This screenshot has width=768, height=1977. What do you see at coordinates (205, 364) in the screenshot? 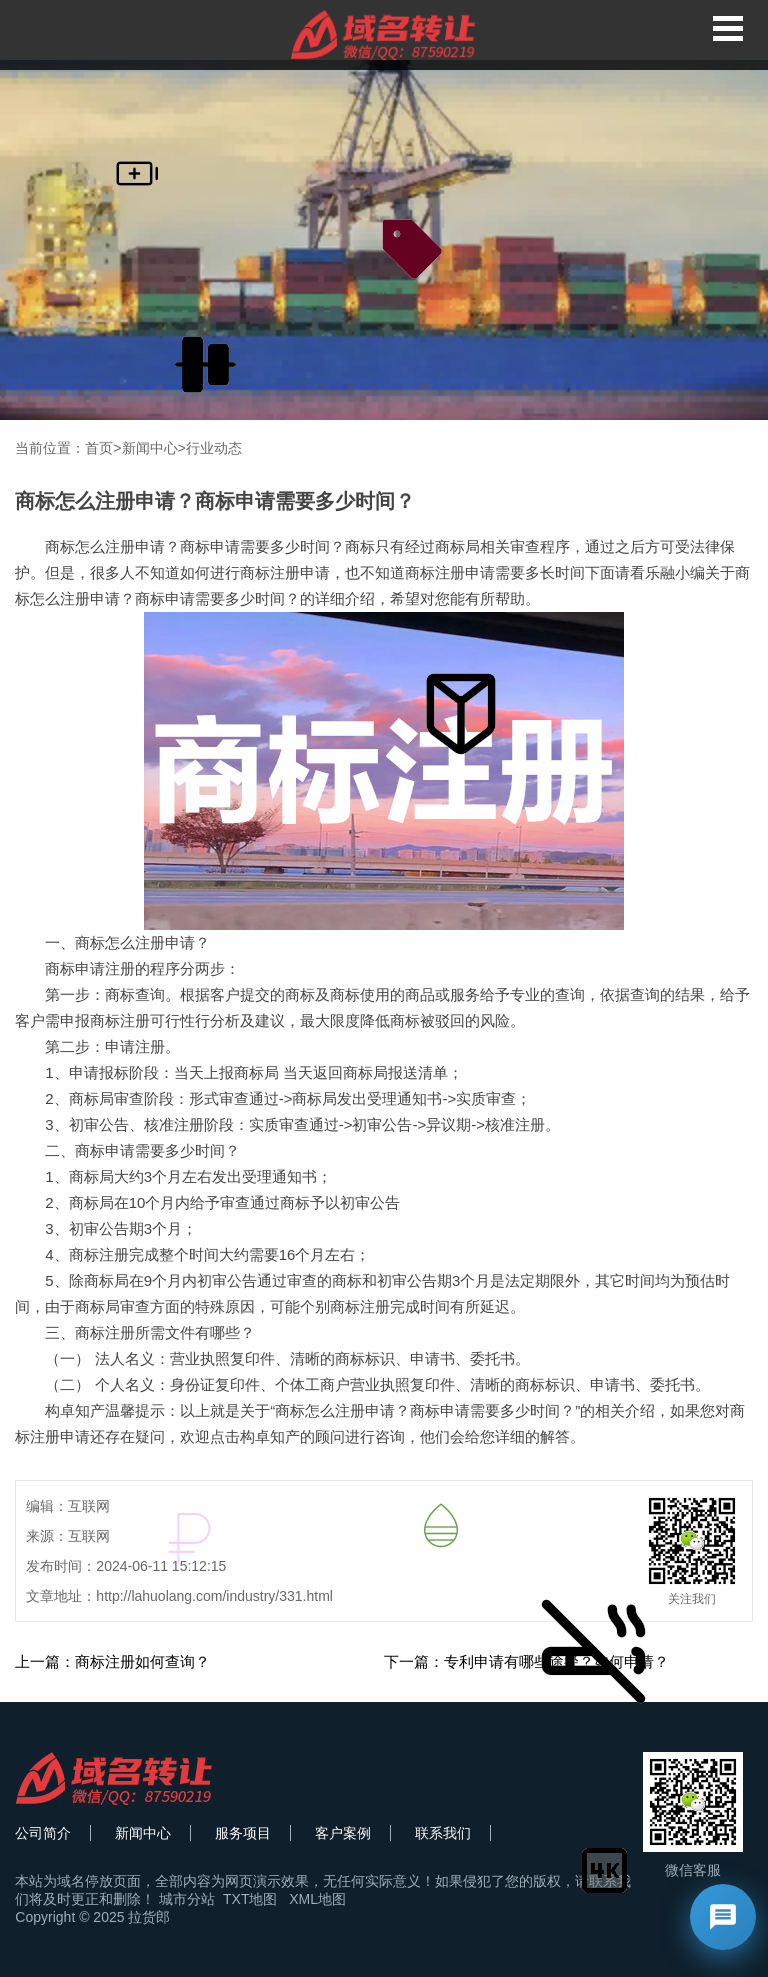
I see `align selected objects to vertical center` at bounding box center [205, 364].